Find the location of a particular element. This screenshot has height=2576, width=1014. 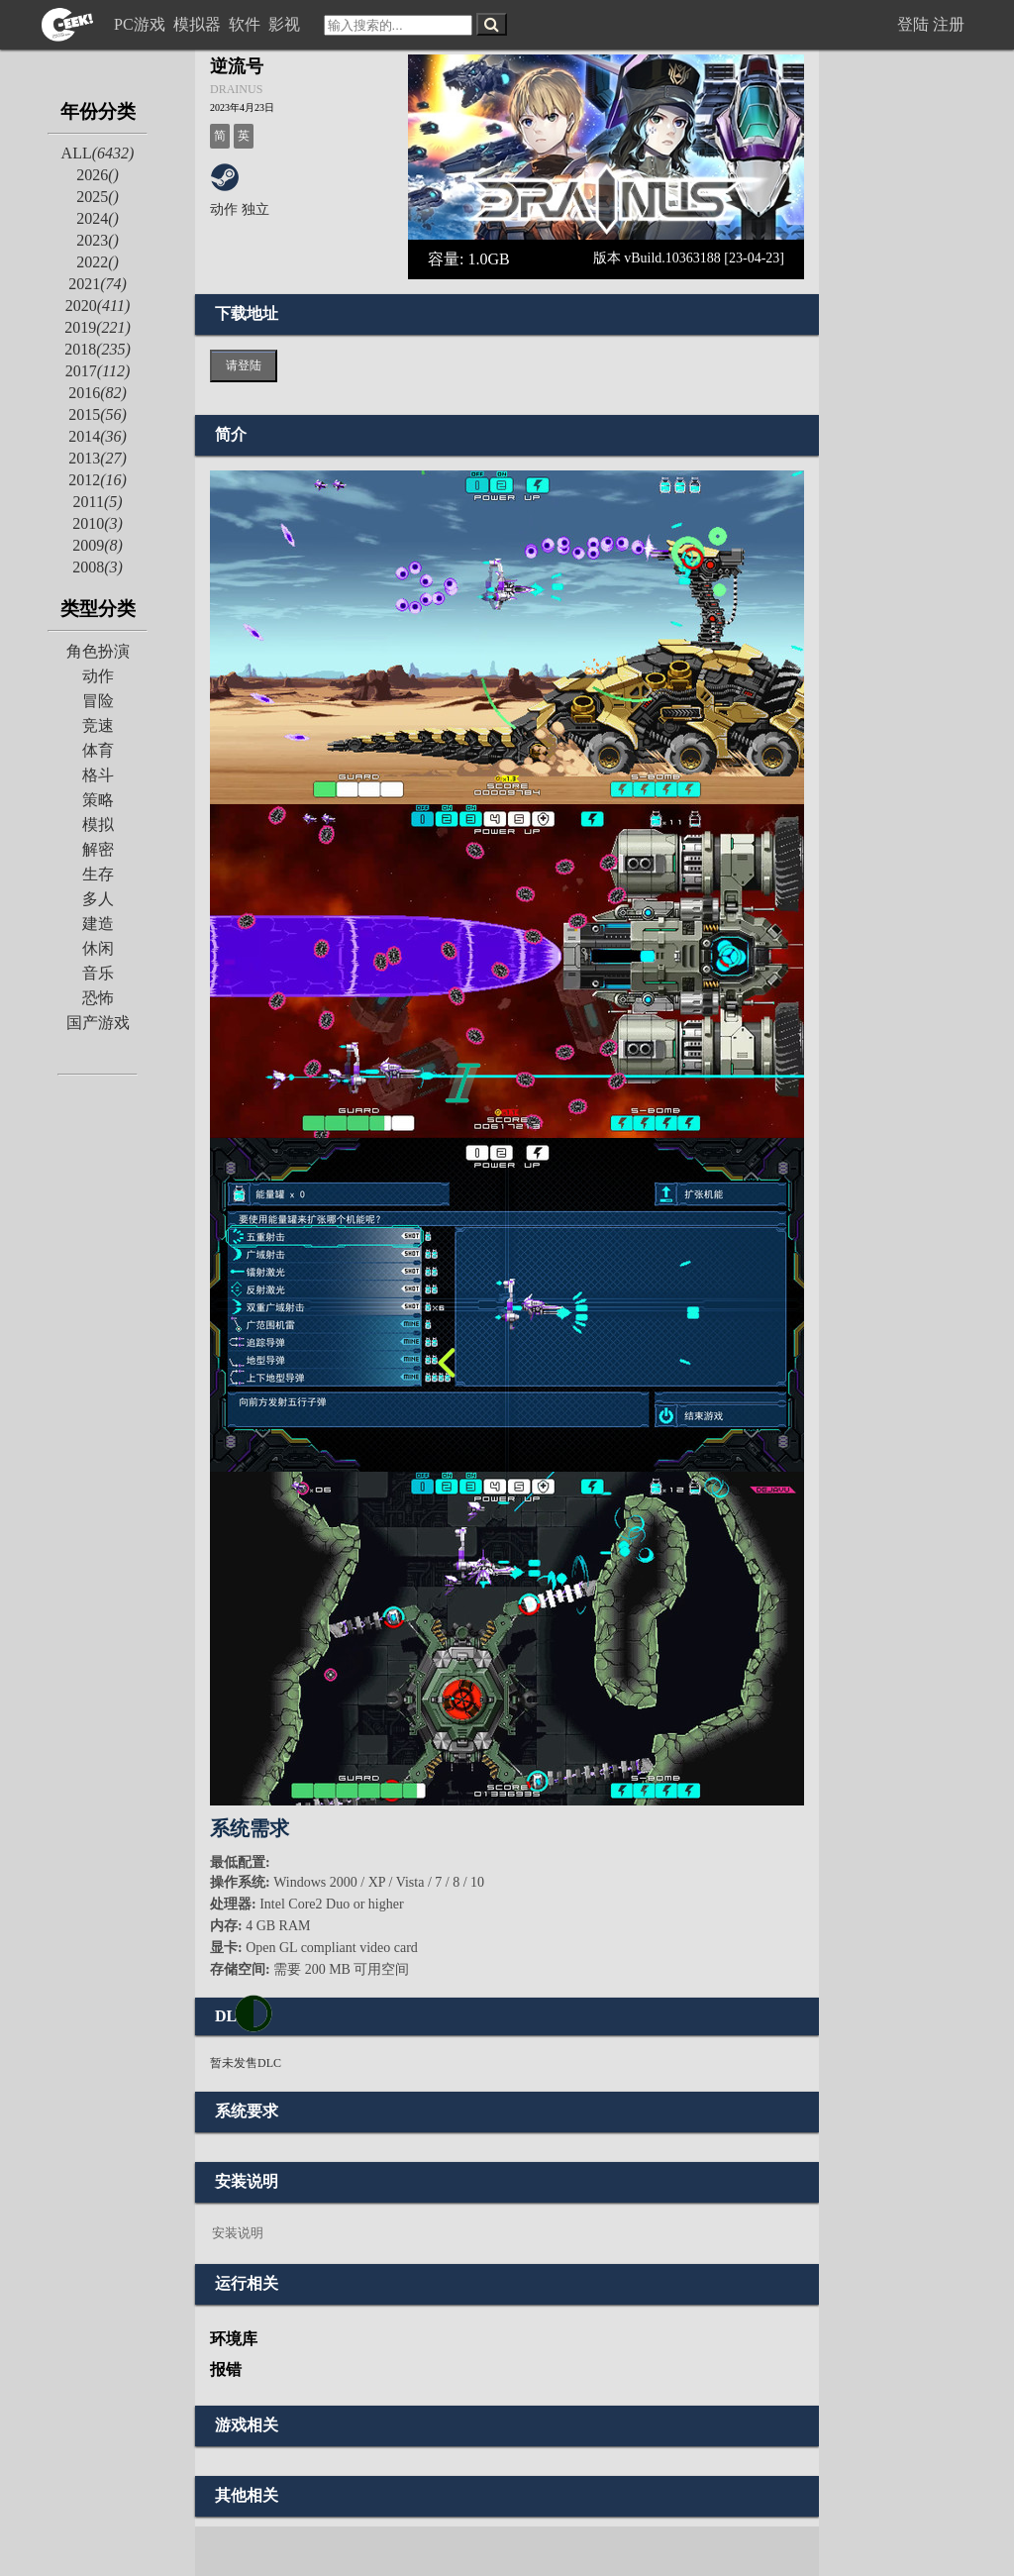

apply italic formatting to selected text is located at coordinates (462, 1082).